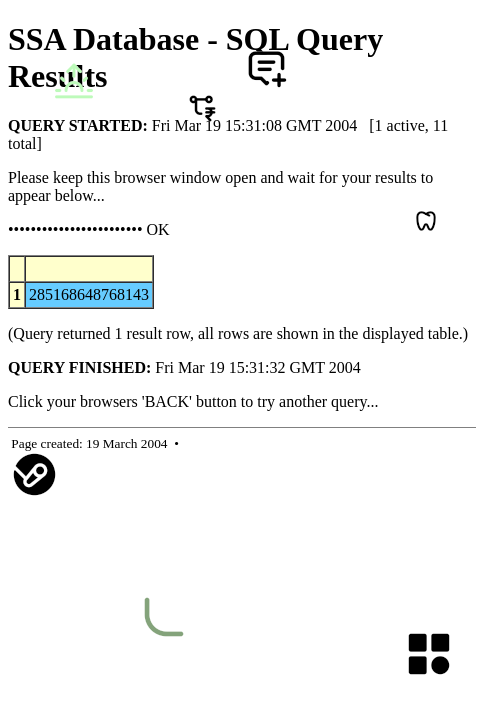  Describe the element at coordinates (426, 221) in the screenshot. I see `access dental health information` at that location.